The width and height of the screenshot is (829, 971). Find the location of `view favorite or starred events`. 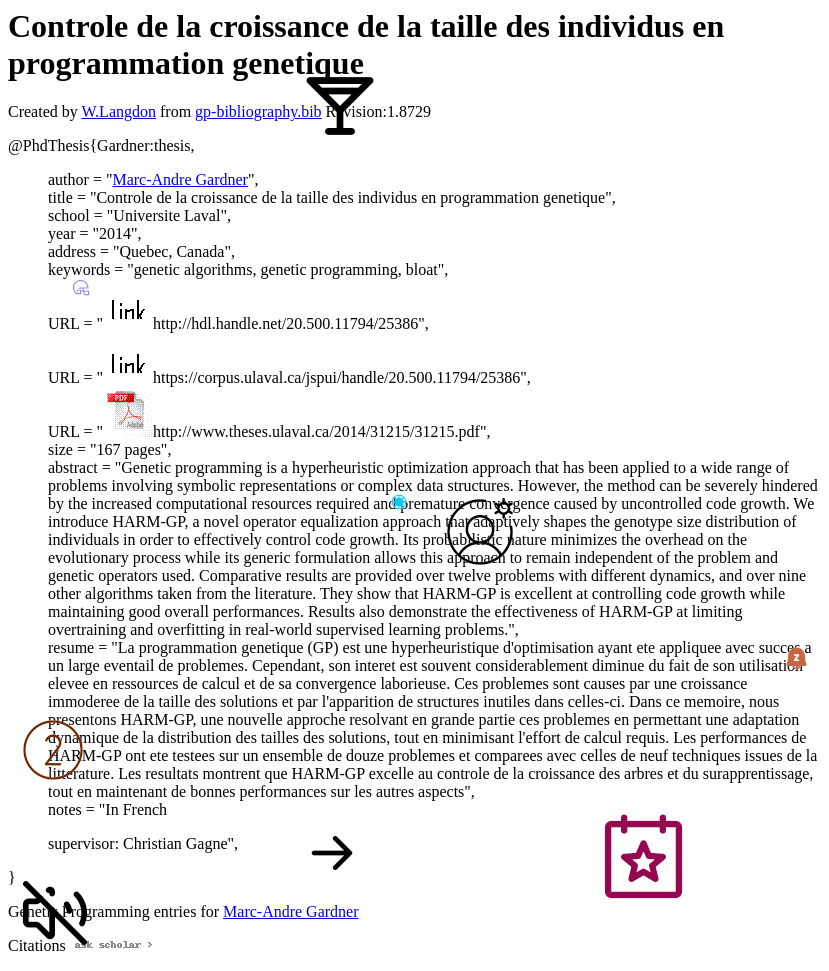

view favorite or starred events is located at coordinates (643, 859).